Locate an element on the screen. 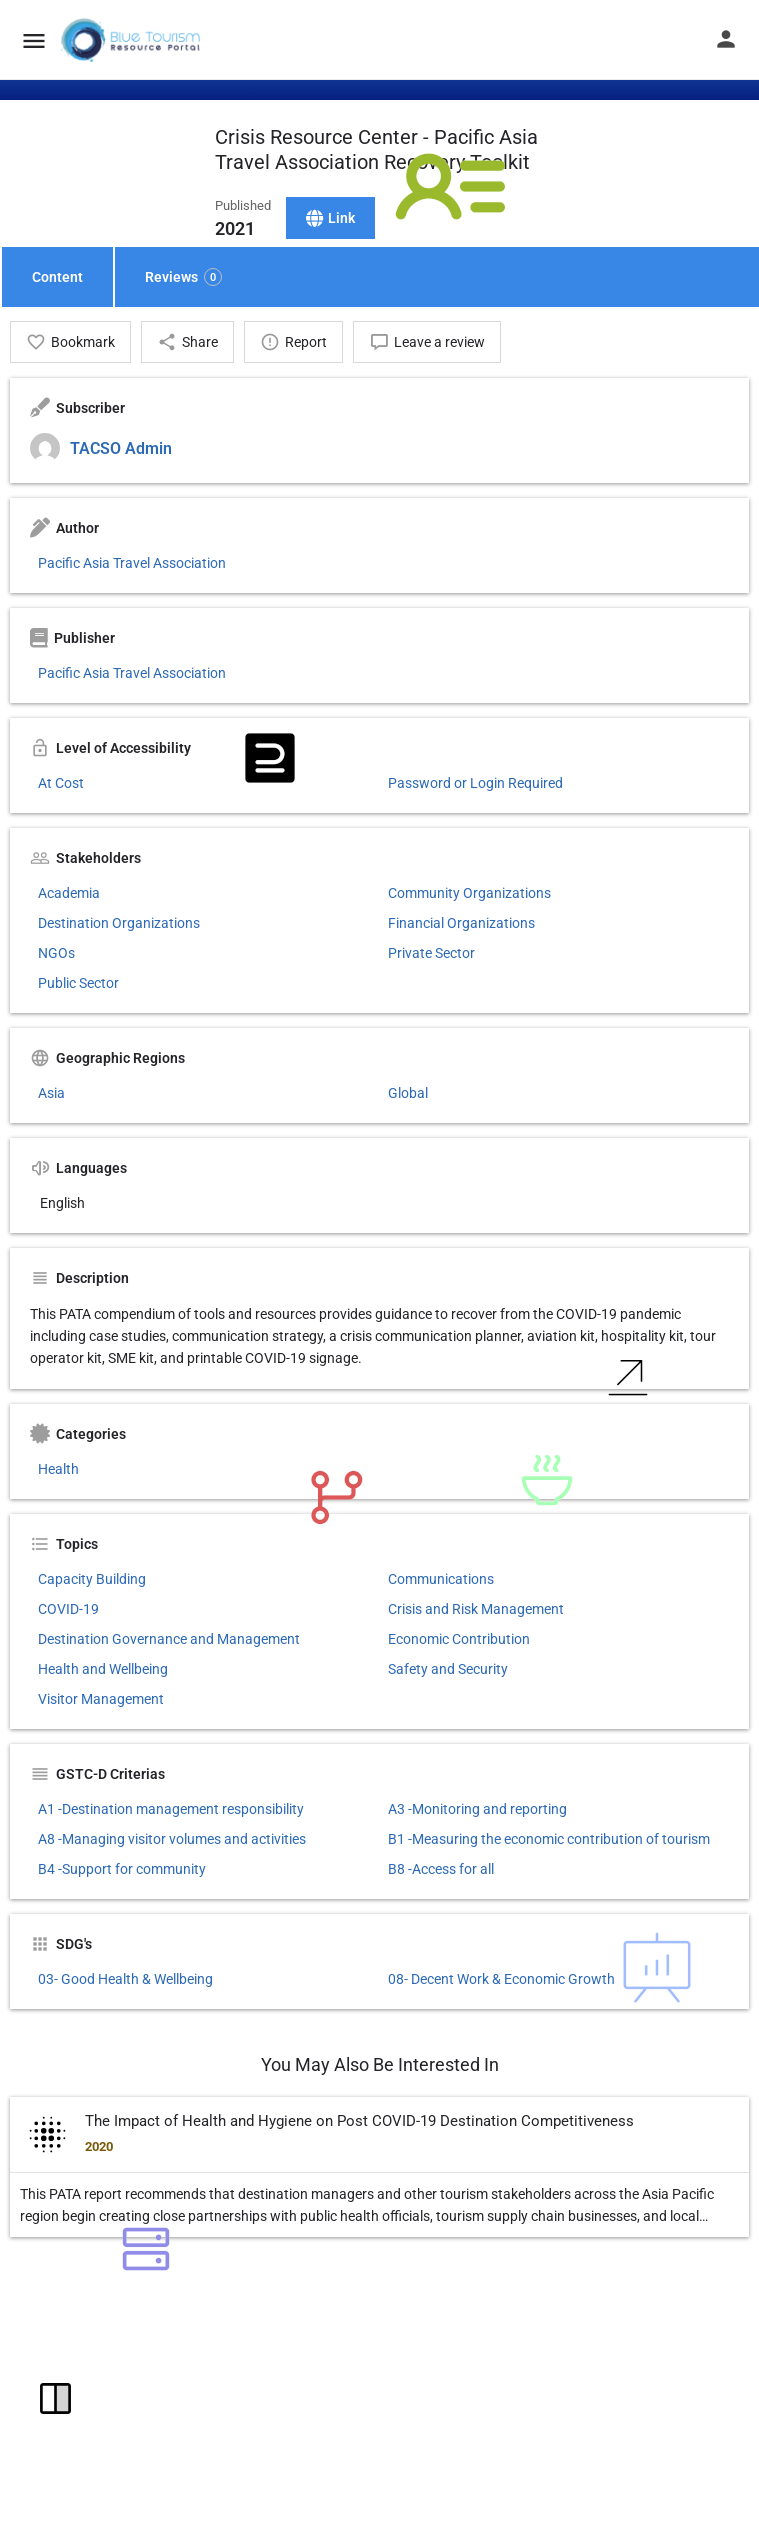 The image size is (759, 2523). view user list or directory is located at coordinates (449, 186).